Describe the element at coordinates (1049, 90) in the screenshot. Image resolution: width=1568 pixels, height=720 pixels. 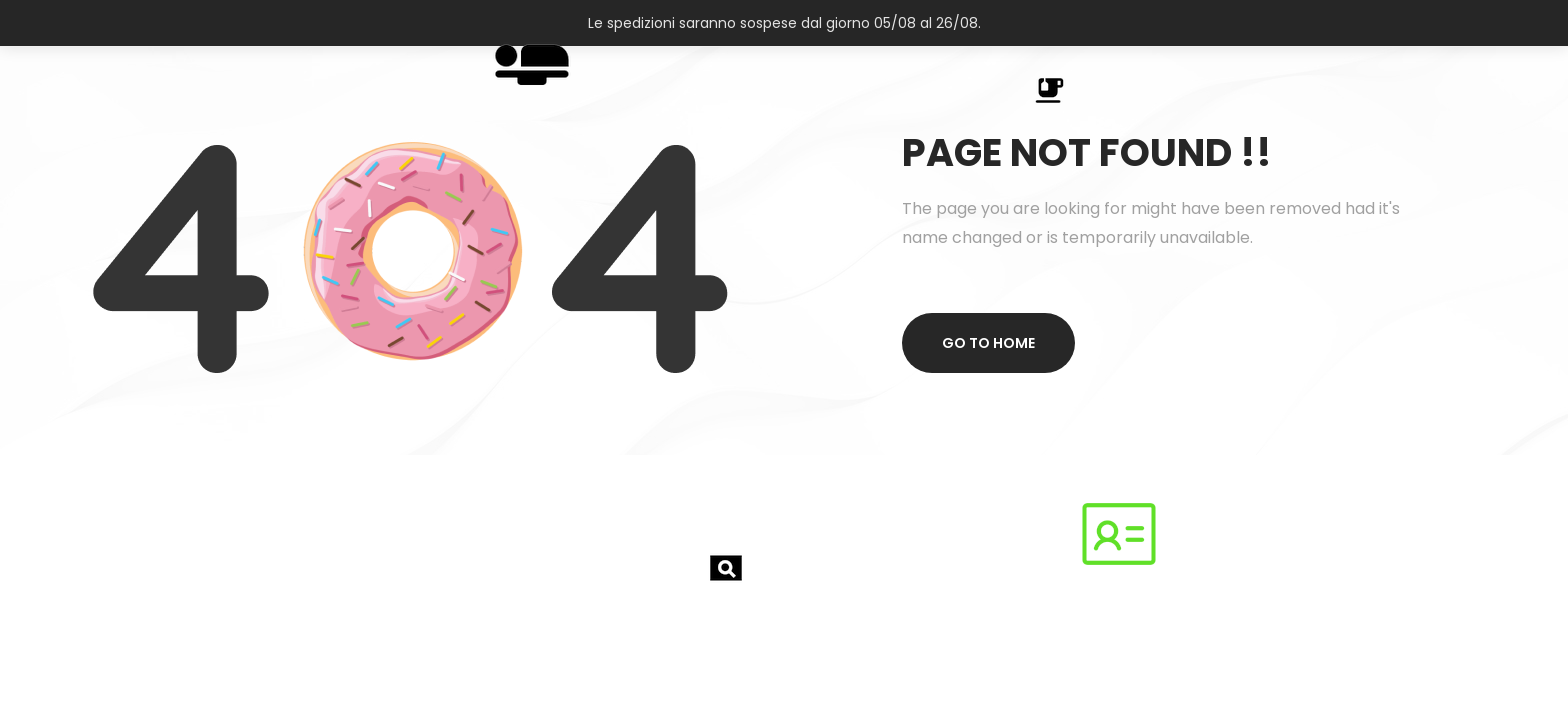
I see `access food and beverage emoji category` at that location.